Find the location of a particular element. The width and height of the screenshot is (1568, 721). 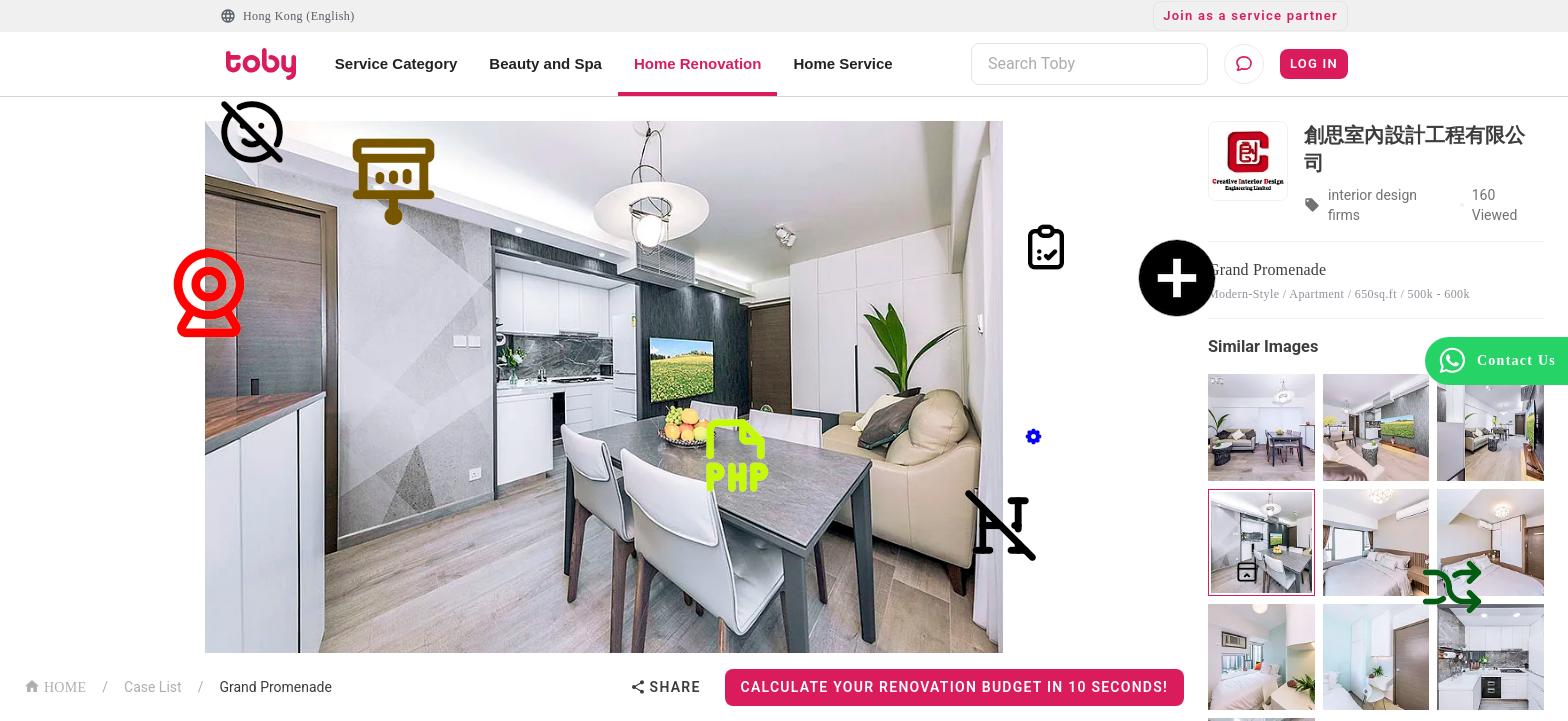

add a new item is located at coordinates (1177, 278).